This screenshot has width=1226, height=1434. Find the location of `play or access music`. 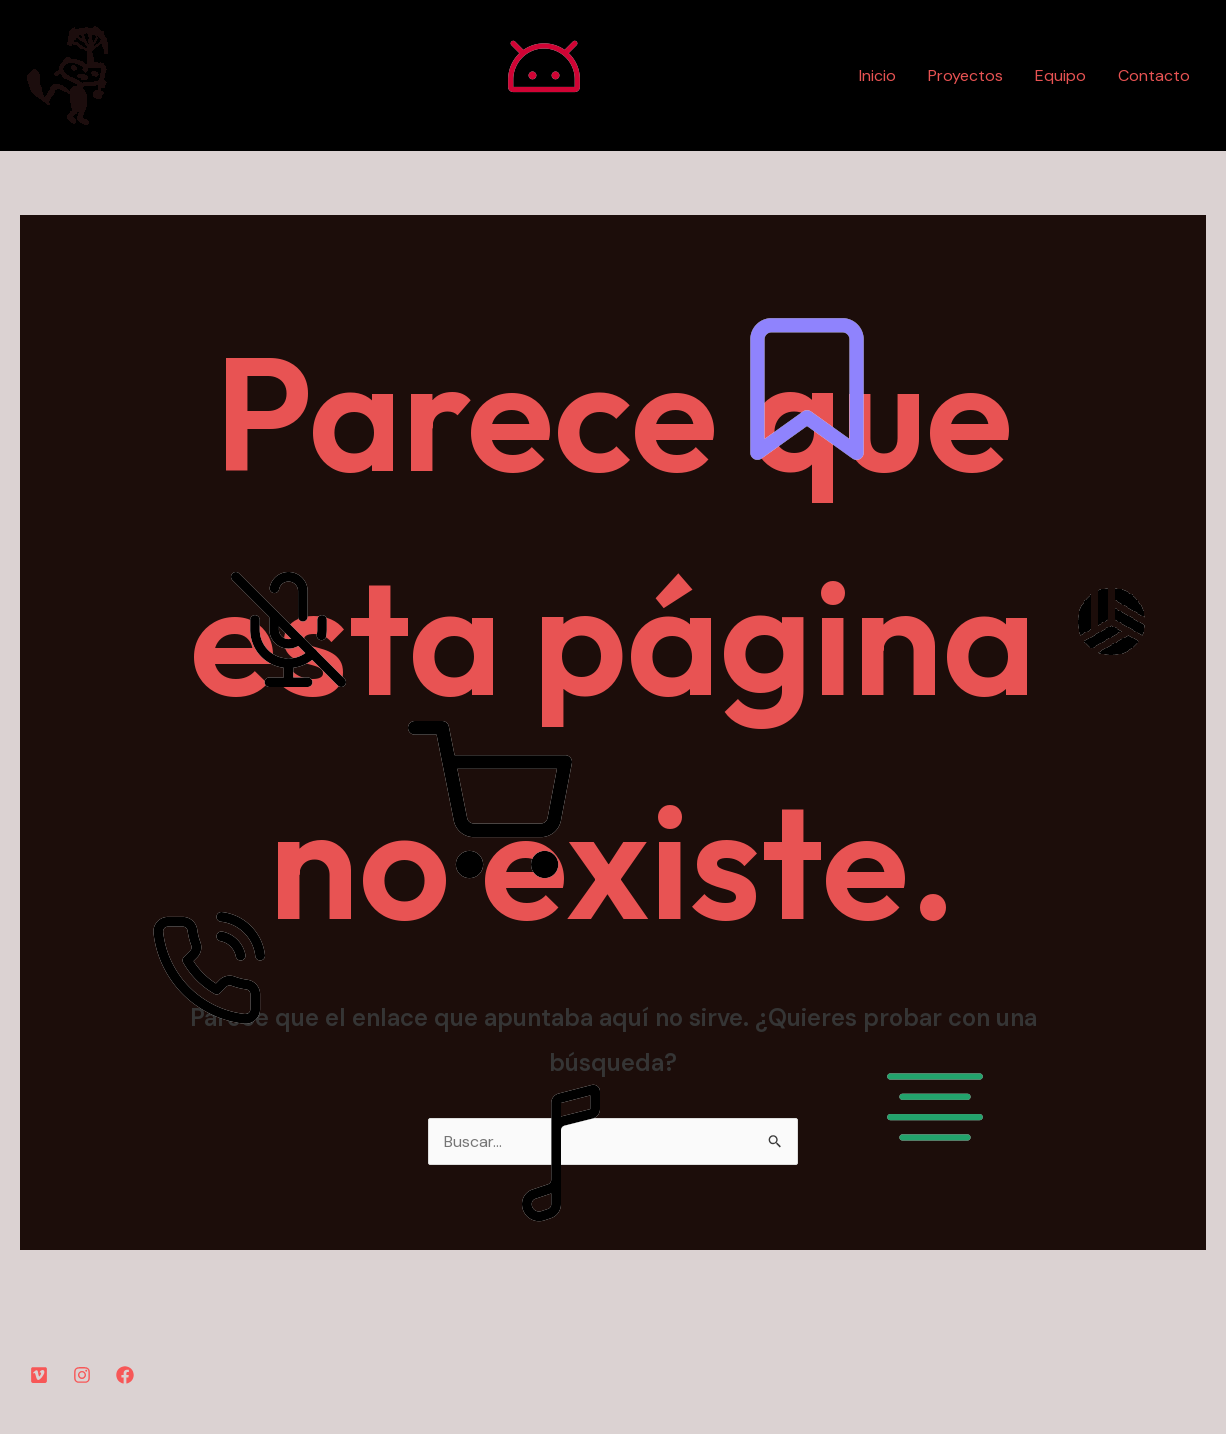

play or access music is located at coordinates (561, 1153).